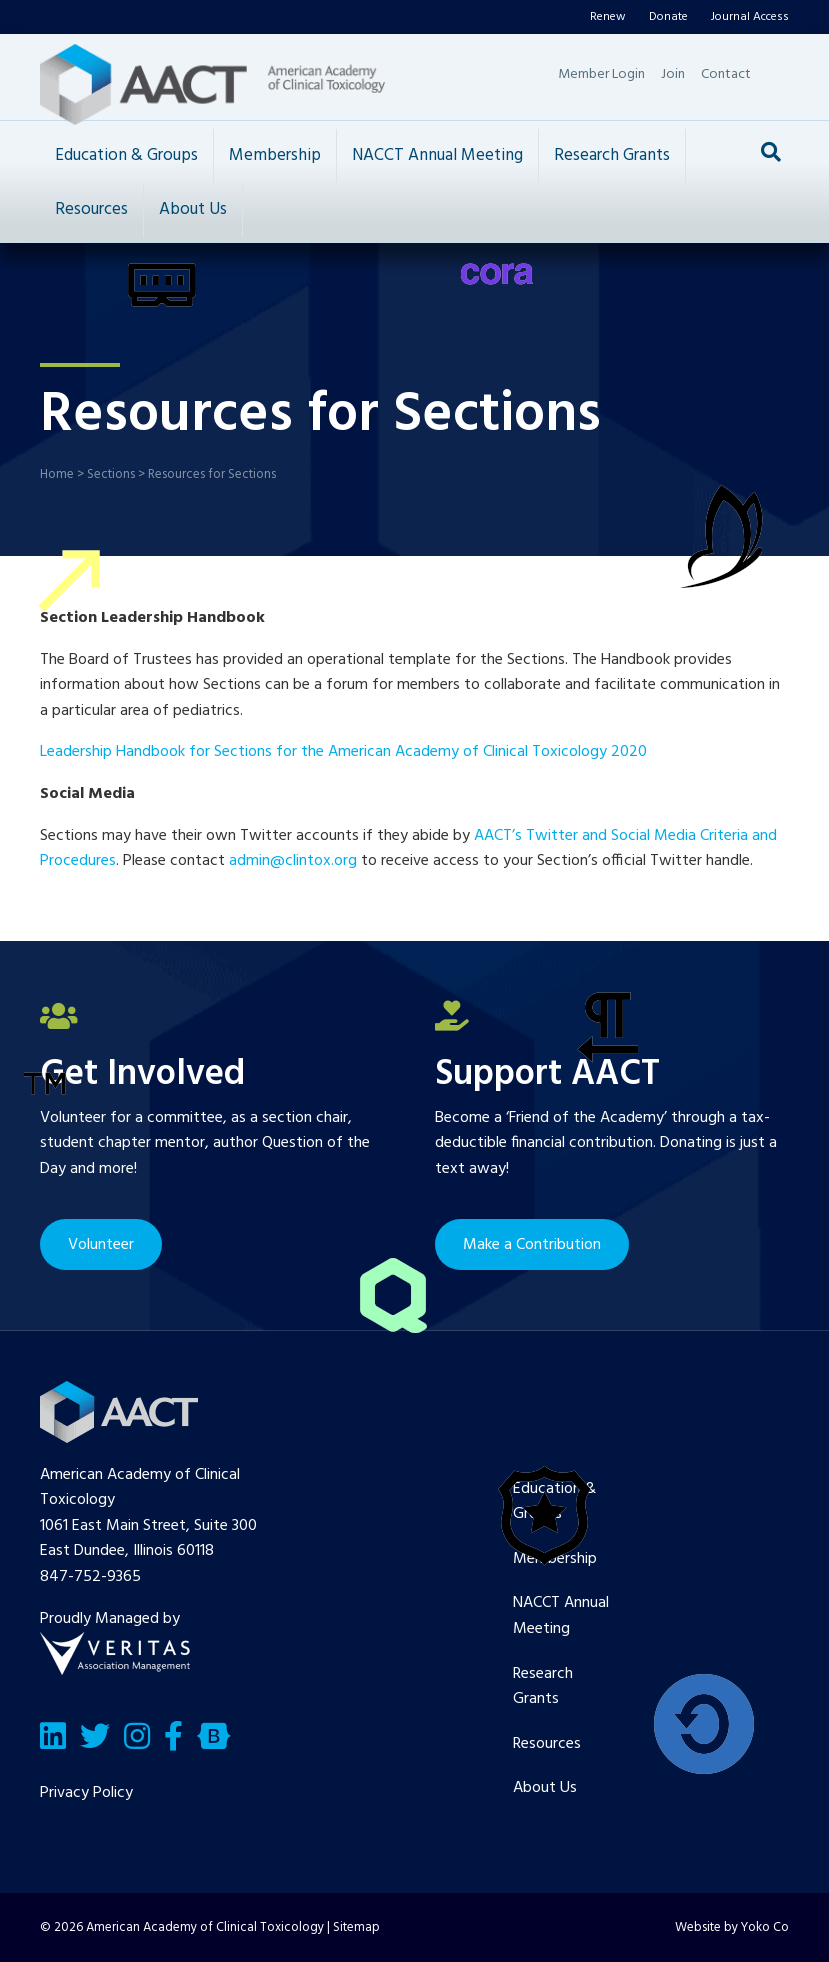 This screenshot has height=1962, width=829. Describe the element at coordinates (611, 1026) in the screenshot. I see `switch text direction to right-to-left` at that location.